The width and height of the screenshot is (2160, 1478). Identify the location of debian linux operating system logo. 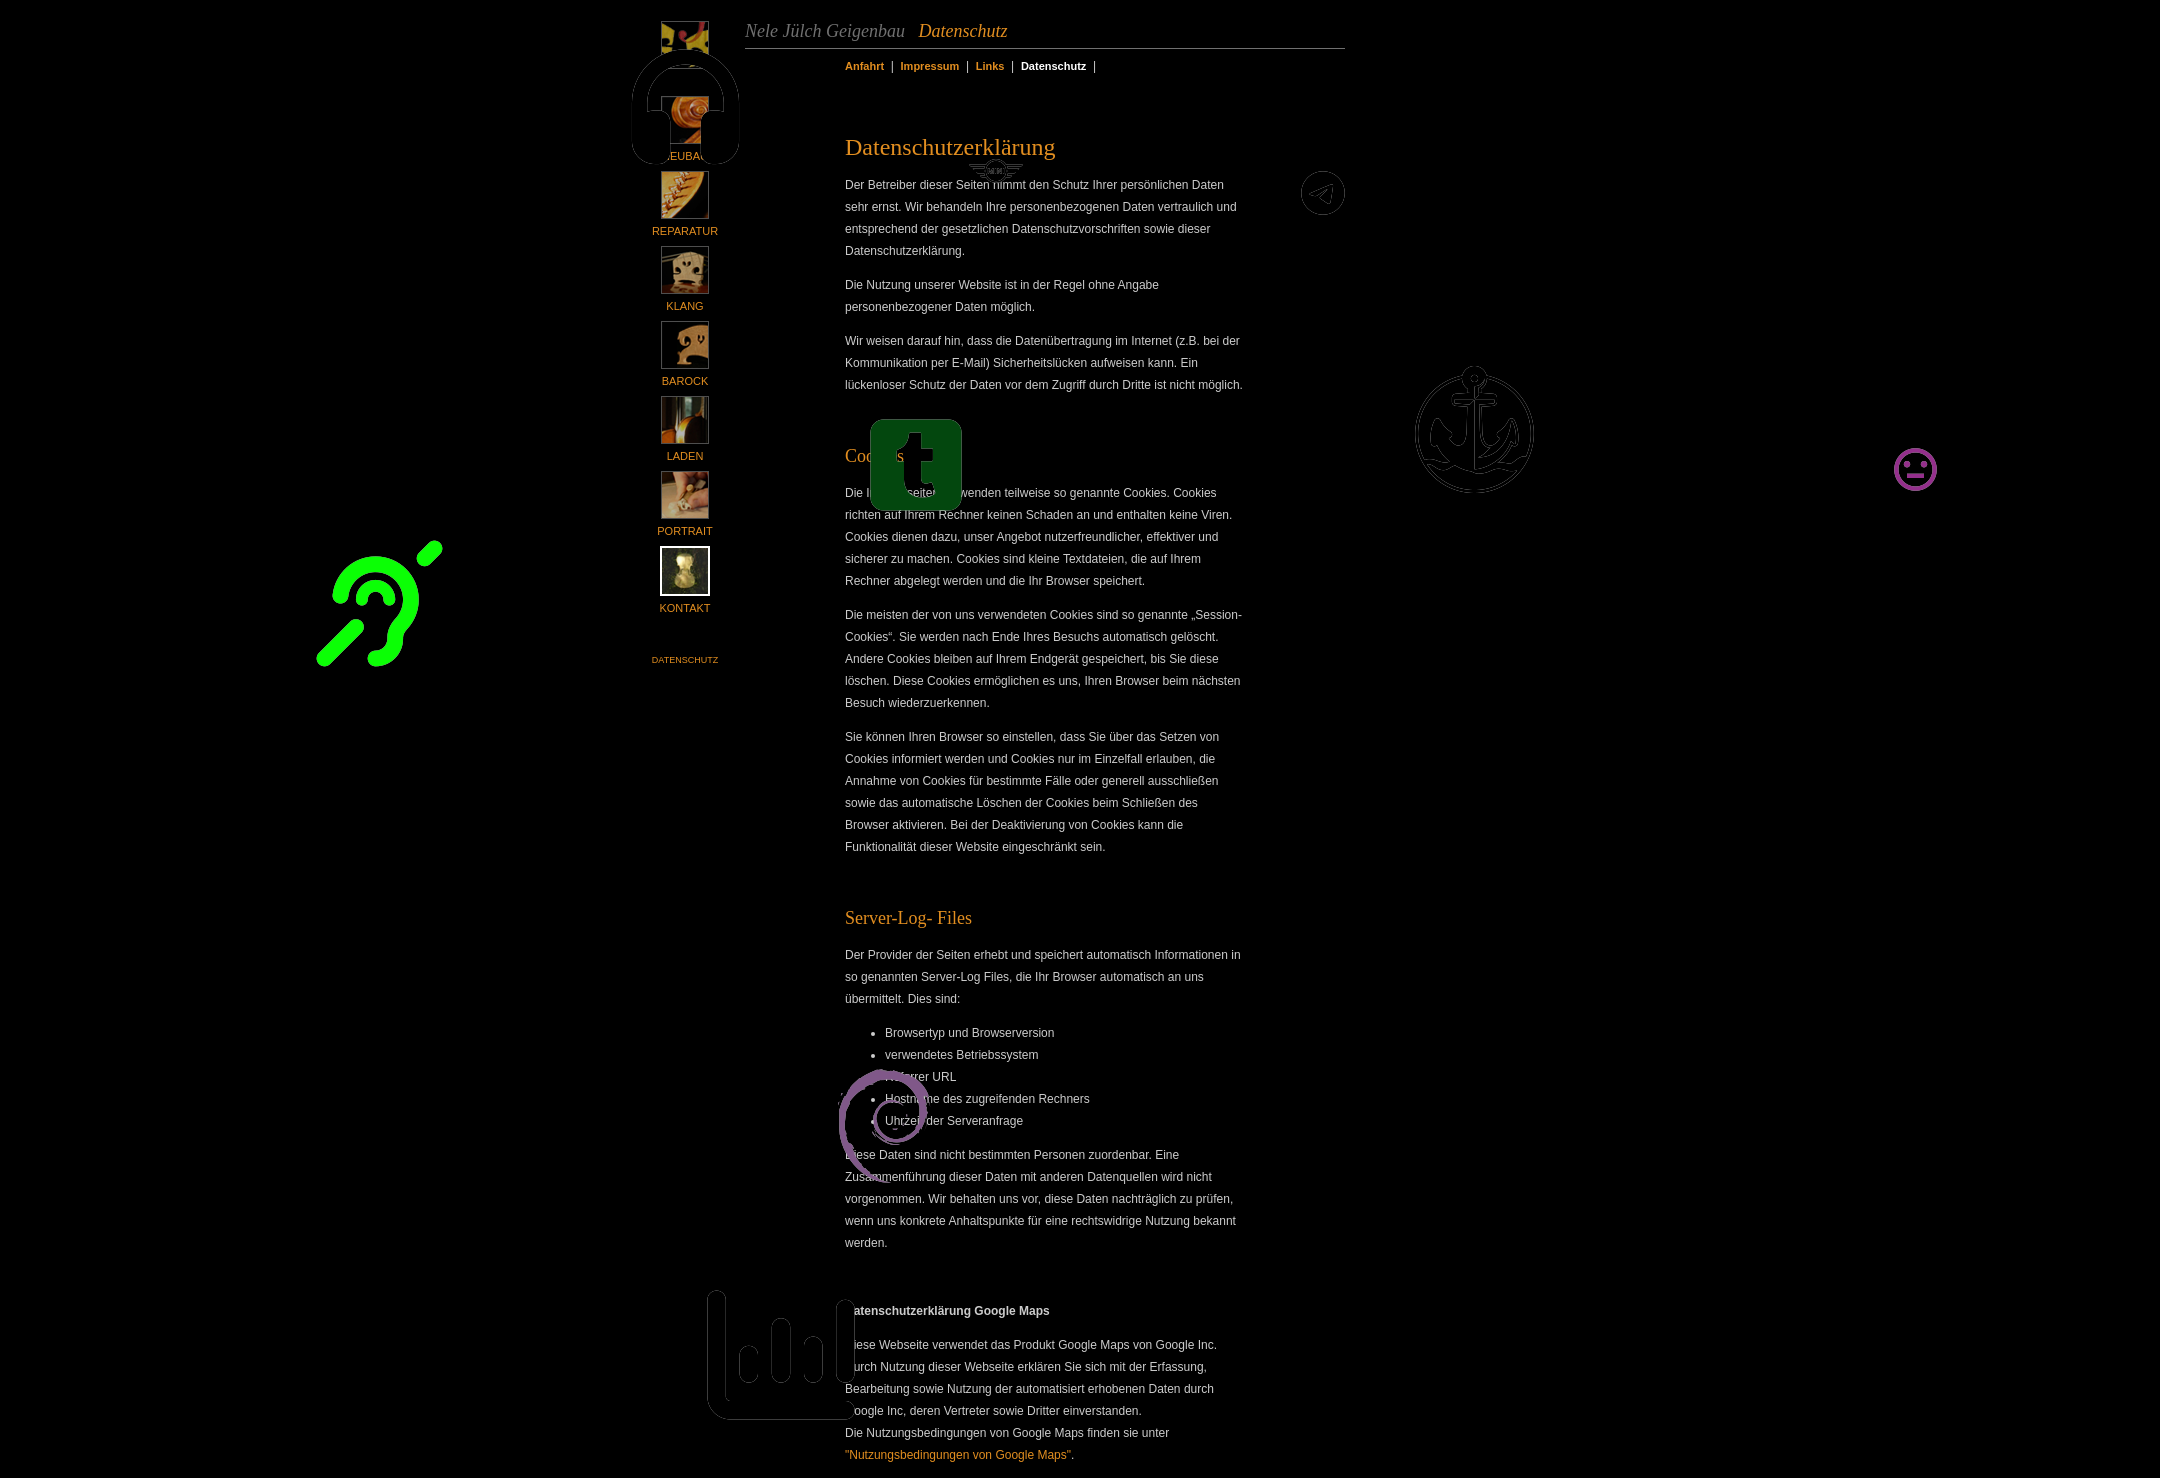
(883, 1125).